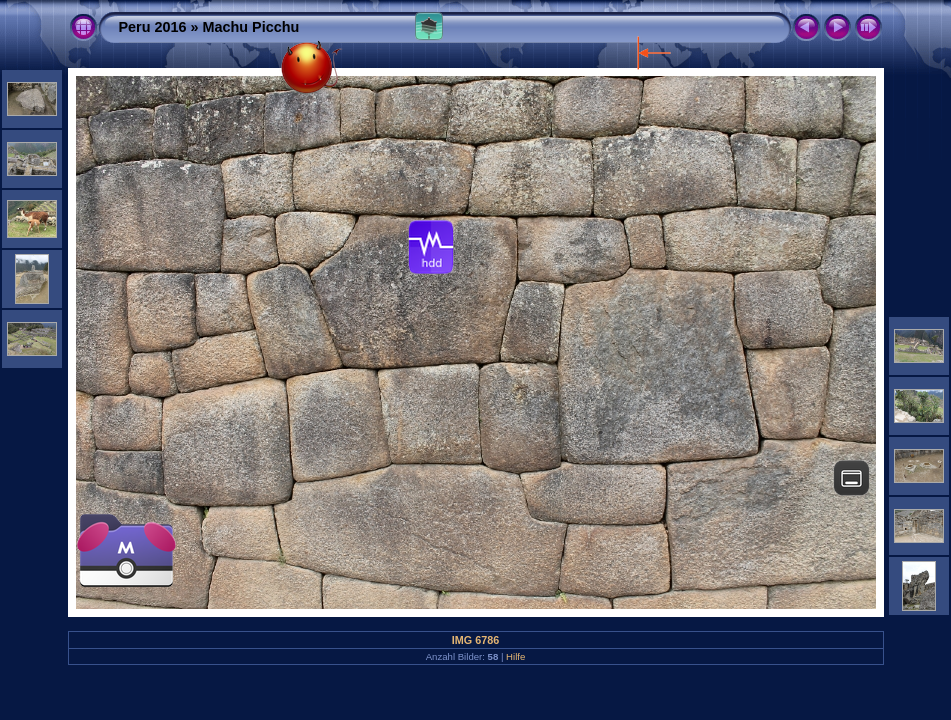 This screenshot has width=951, height=720. What do you see at coordinates (654, 53) in the screenshot?
I see `go to the first item in a list or sequence` at bounding box center [654, 53].